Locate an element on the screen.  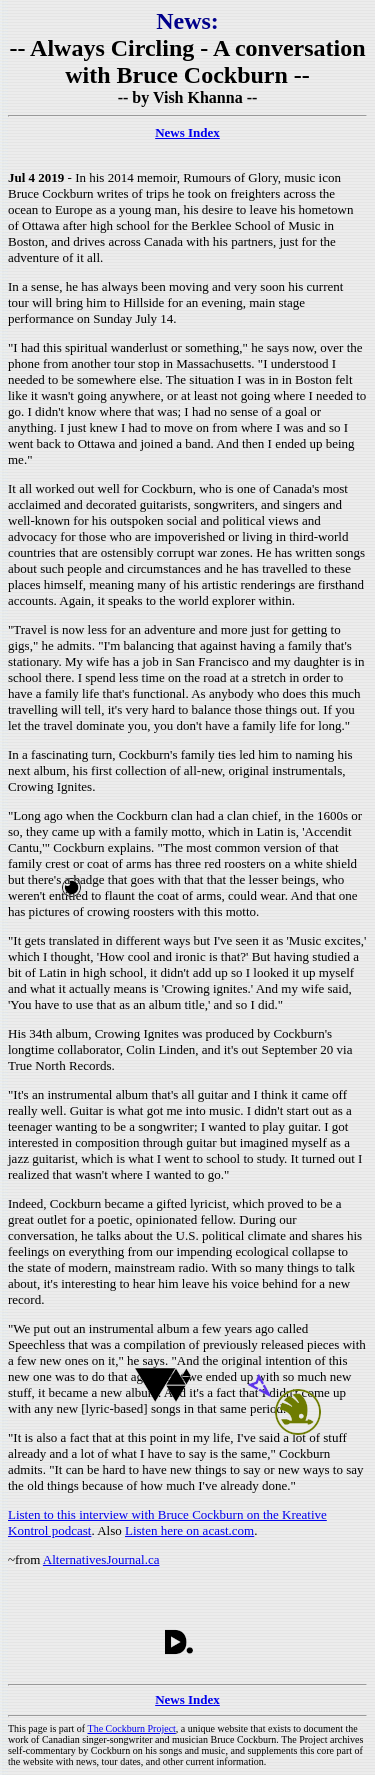
open mapillary street-level imagery app is located at coordinates (259, 1385).